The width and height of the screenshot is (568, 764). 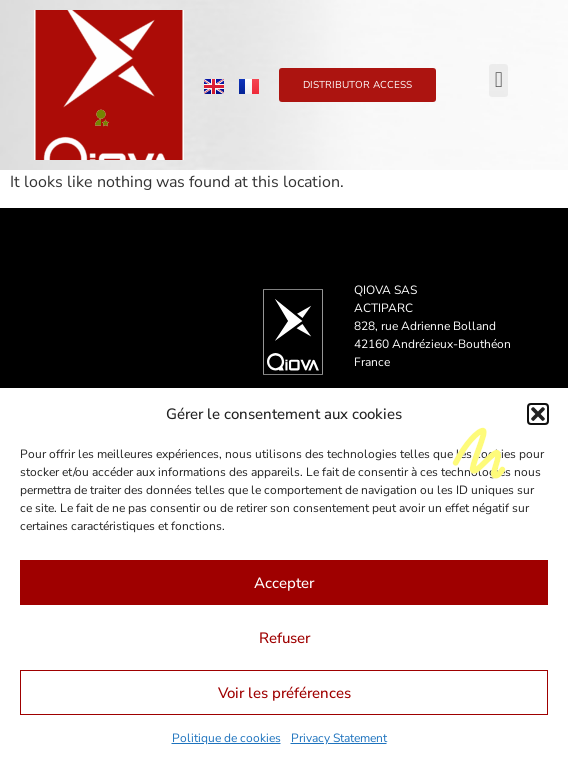 What do you see at coordinates (479, 454) in the screenshot?
I see `open sketching or drawing tool` at bounding box center [479, 454].